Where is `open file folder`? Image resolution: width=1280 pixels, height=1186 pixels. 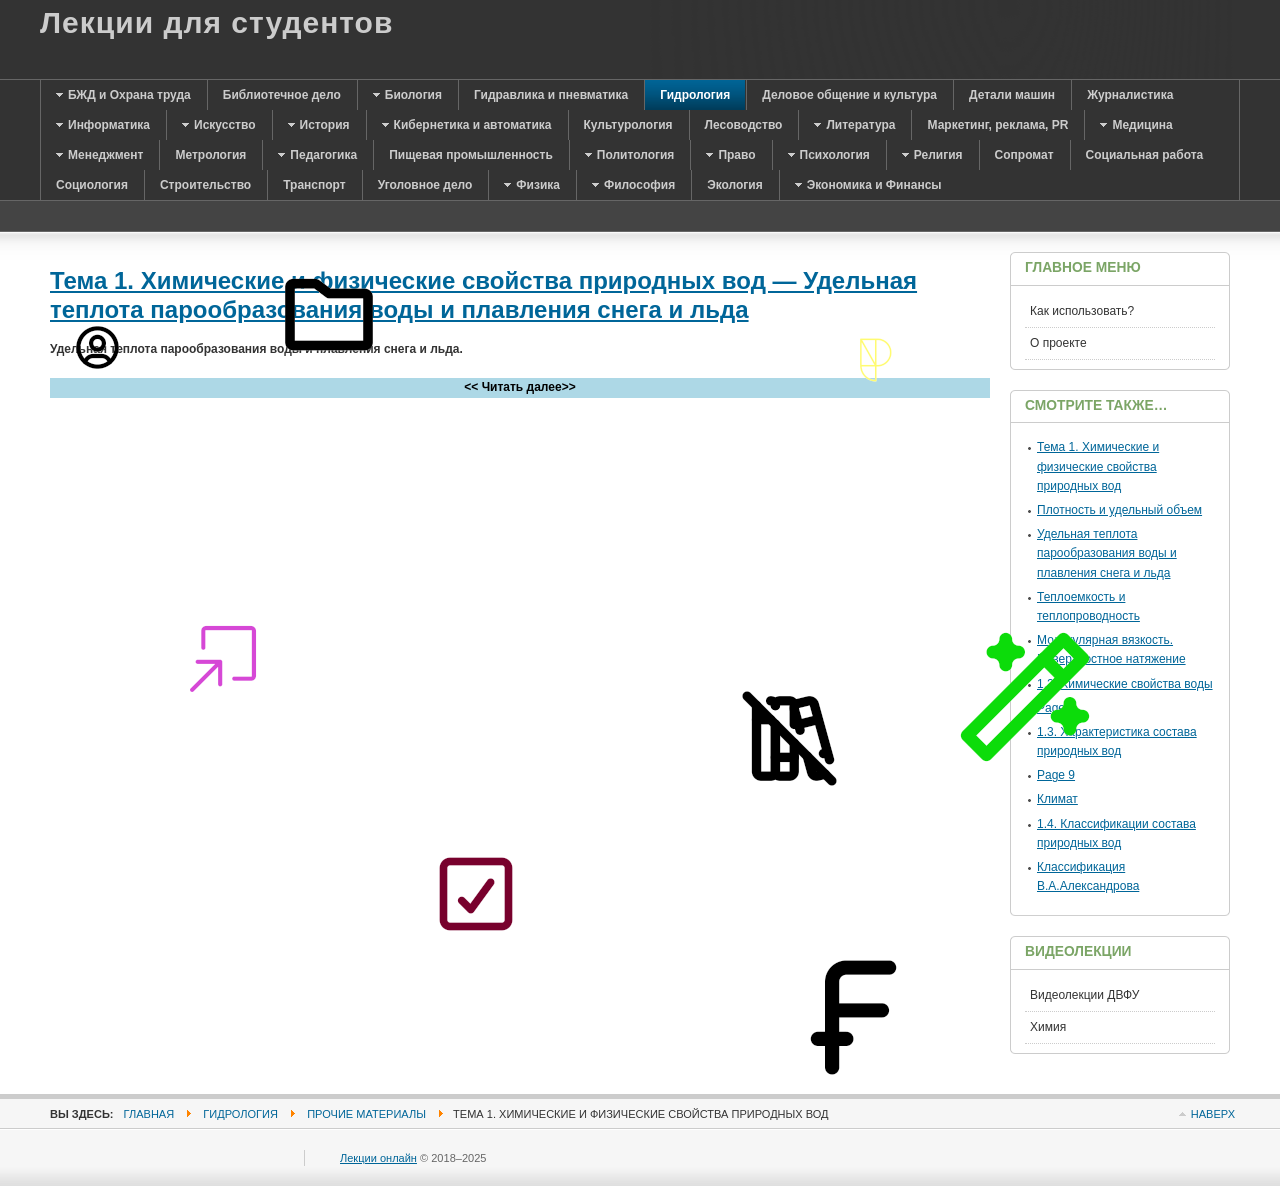
open file folder is located at coordinates (329, 313).